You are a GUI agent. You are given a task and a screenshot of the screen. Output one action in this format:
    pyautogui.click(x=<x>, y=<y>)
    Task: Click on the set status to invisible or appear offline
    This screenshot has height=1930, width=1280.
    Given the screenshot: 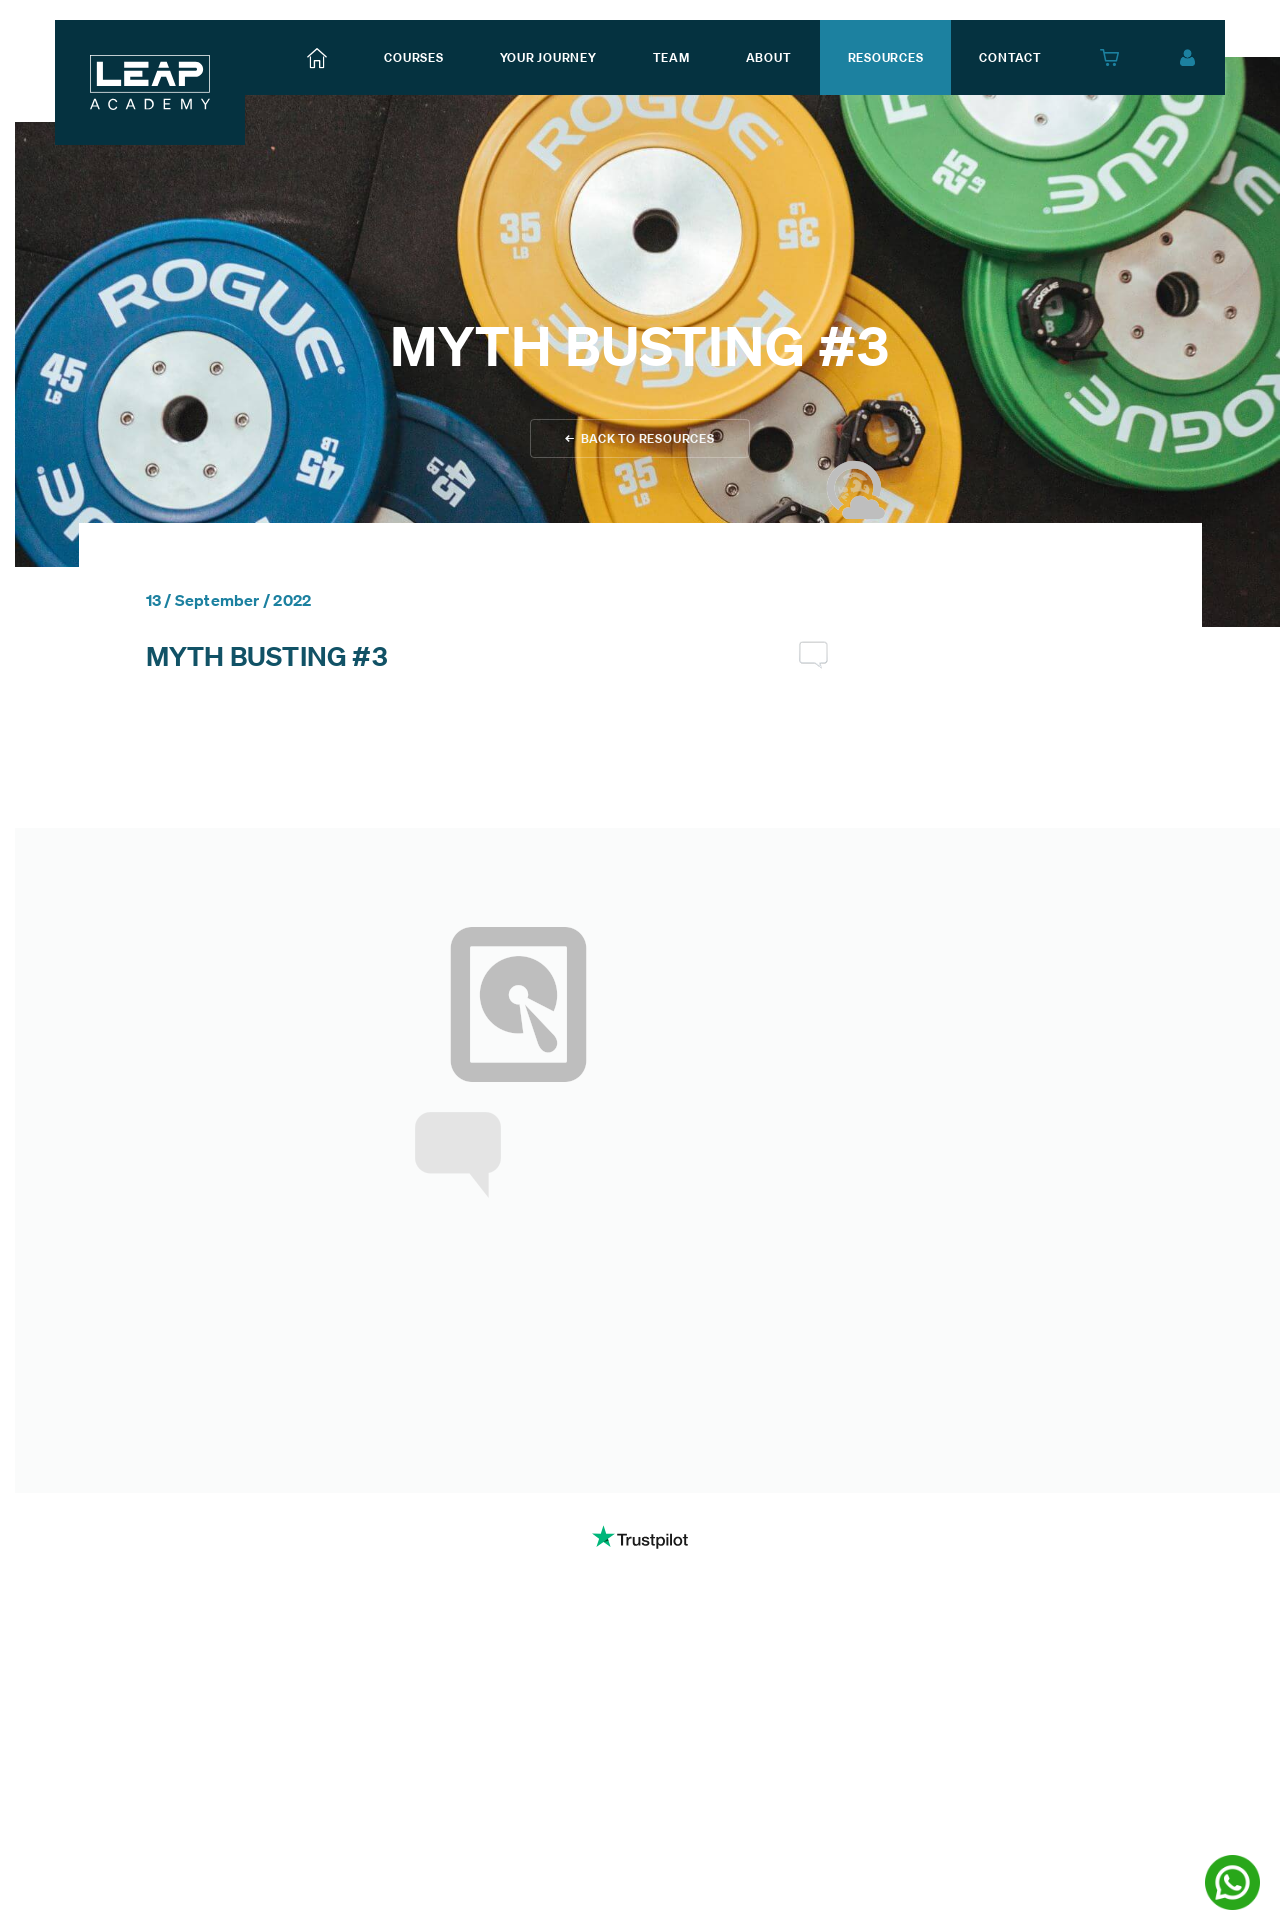 What is the action you would take?
    pyautogui.click(x=813, y=654)
    